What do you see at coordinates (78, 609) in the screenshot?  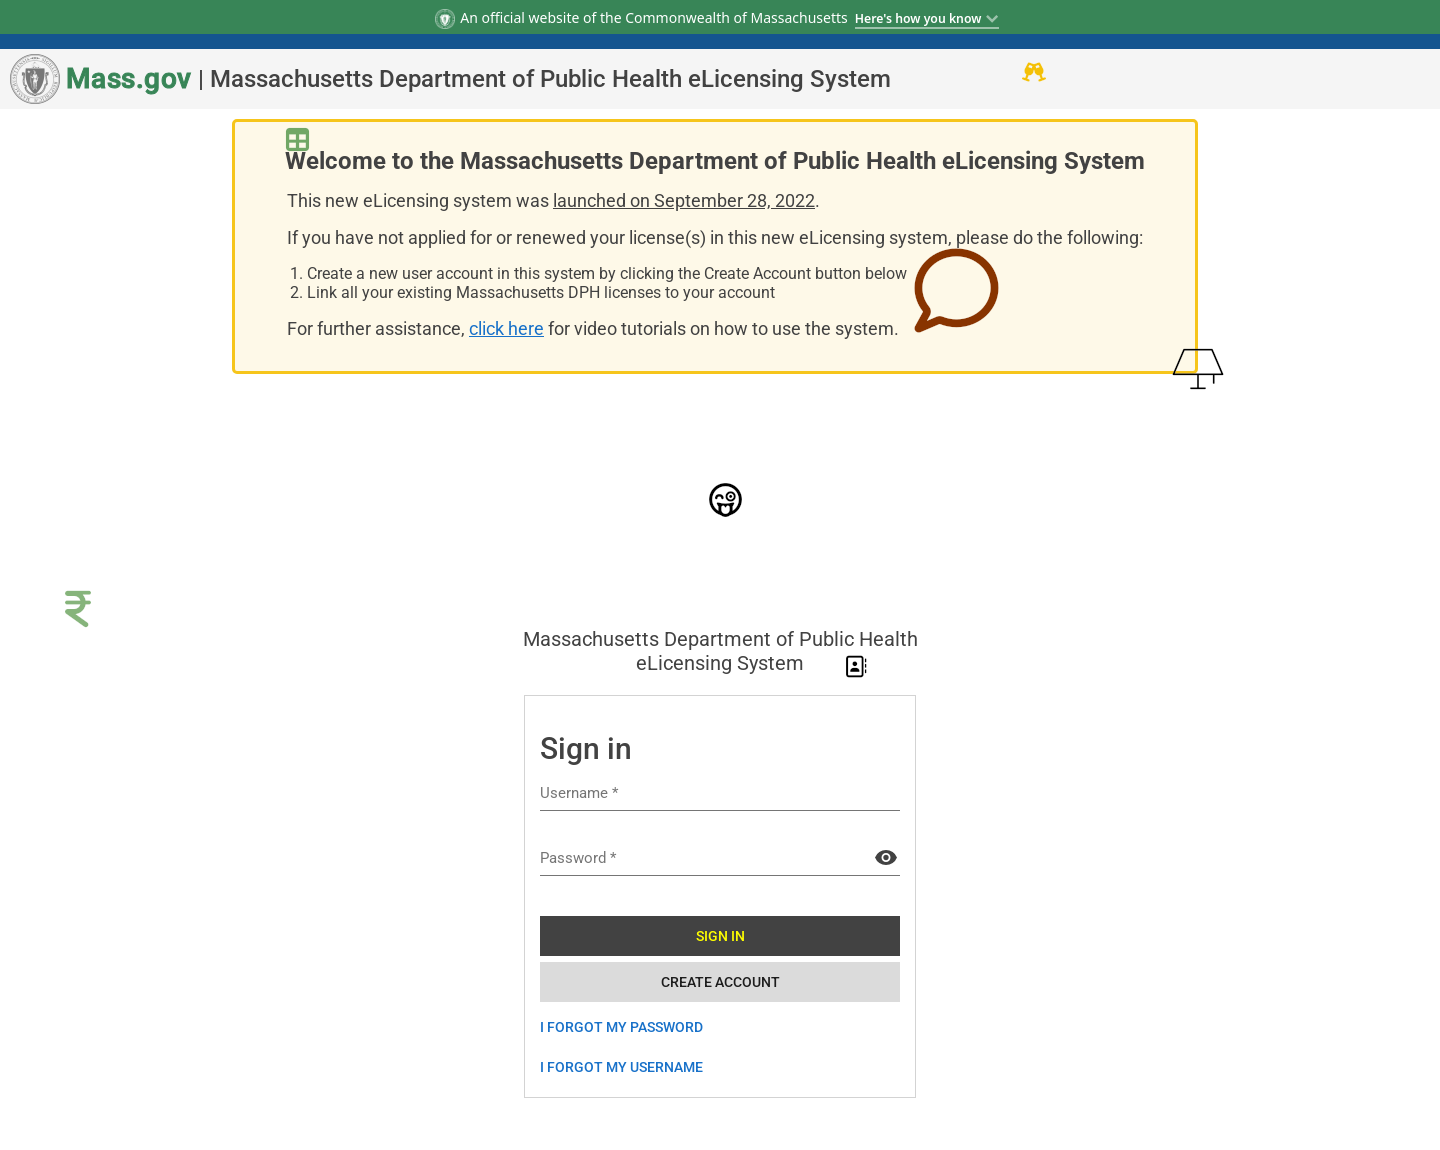 I see `indicates price or payment in Indian rupees` at bounding box center [78, 609].